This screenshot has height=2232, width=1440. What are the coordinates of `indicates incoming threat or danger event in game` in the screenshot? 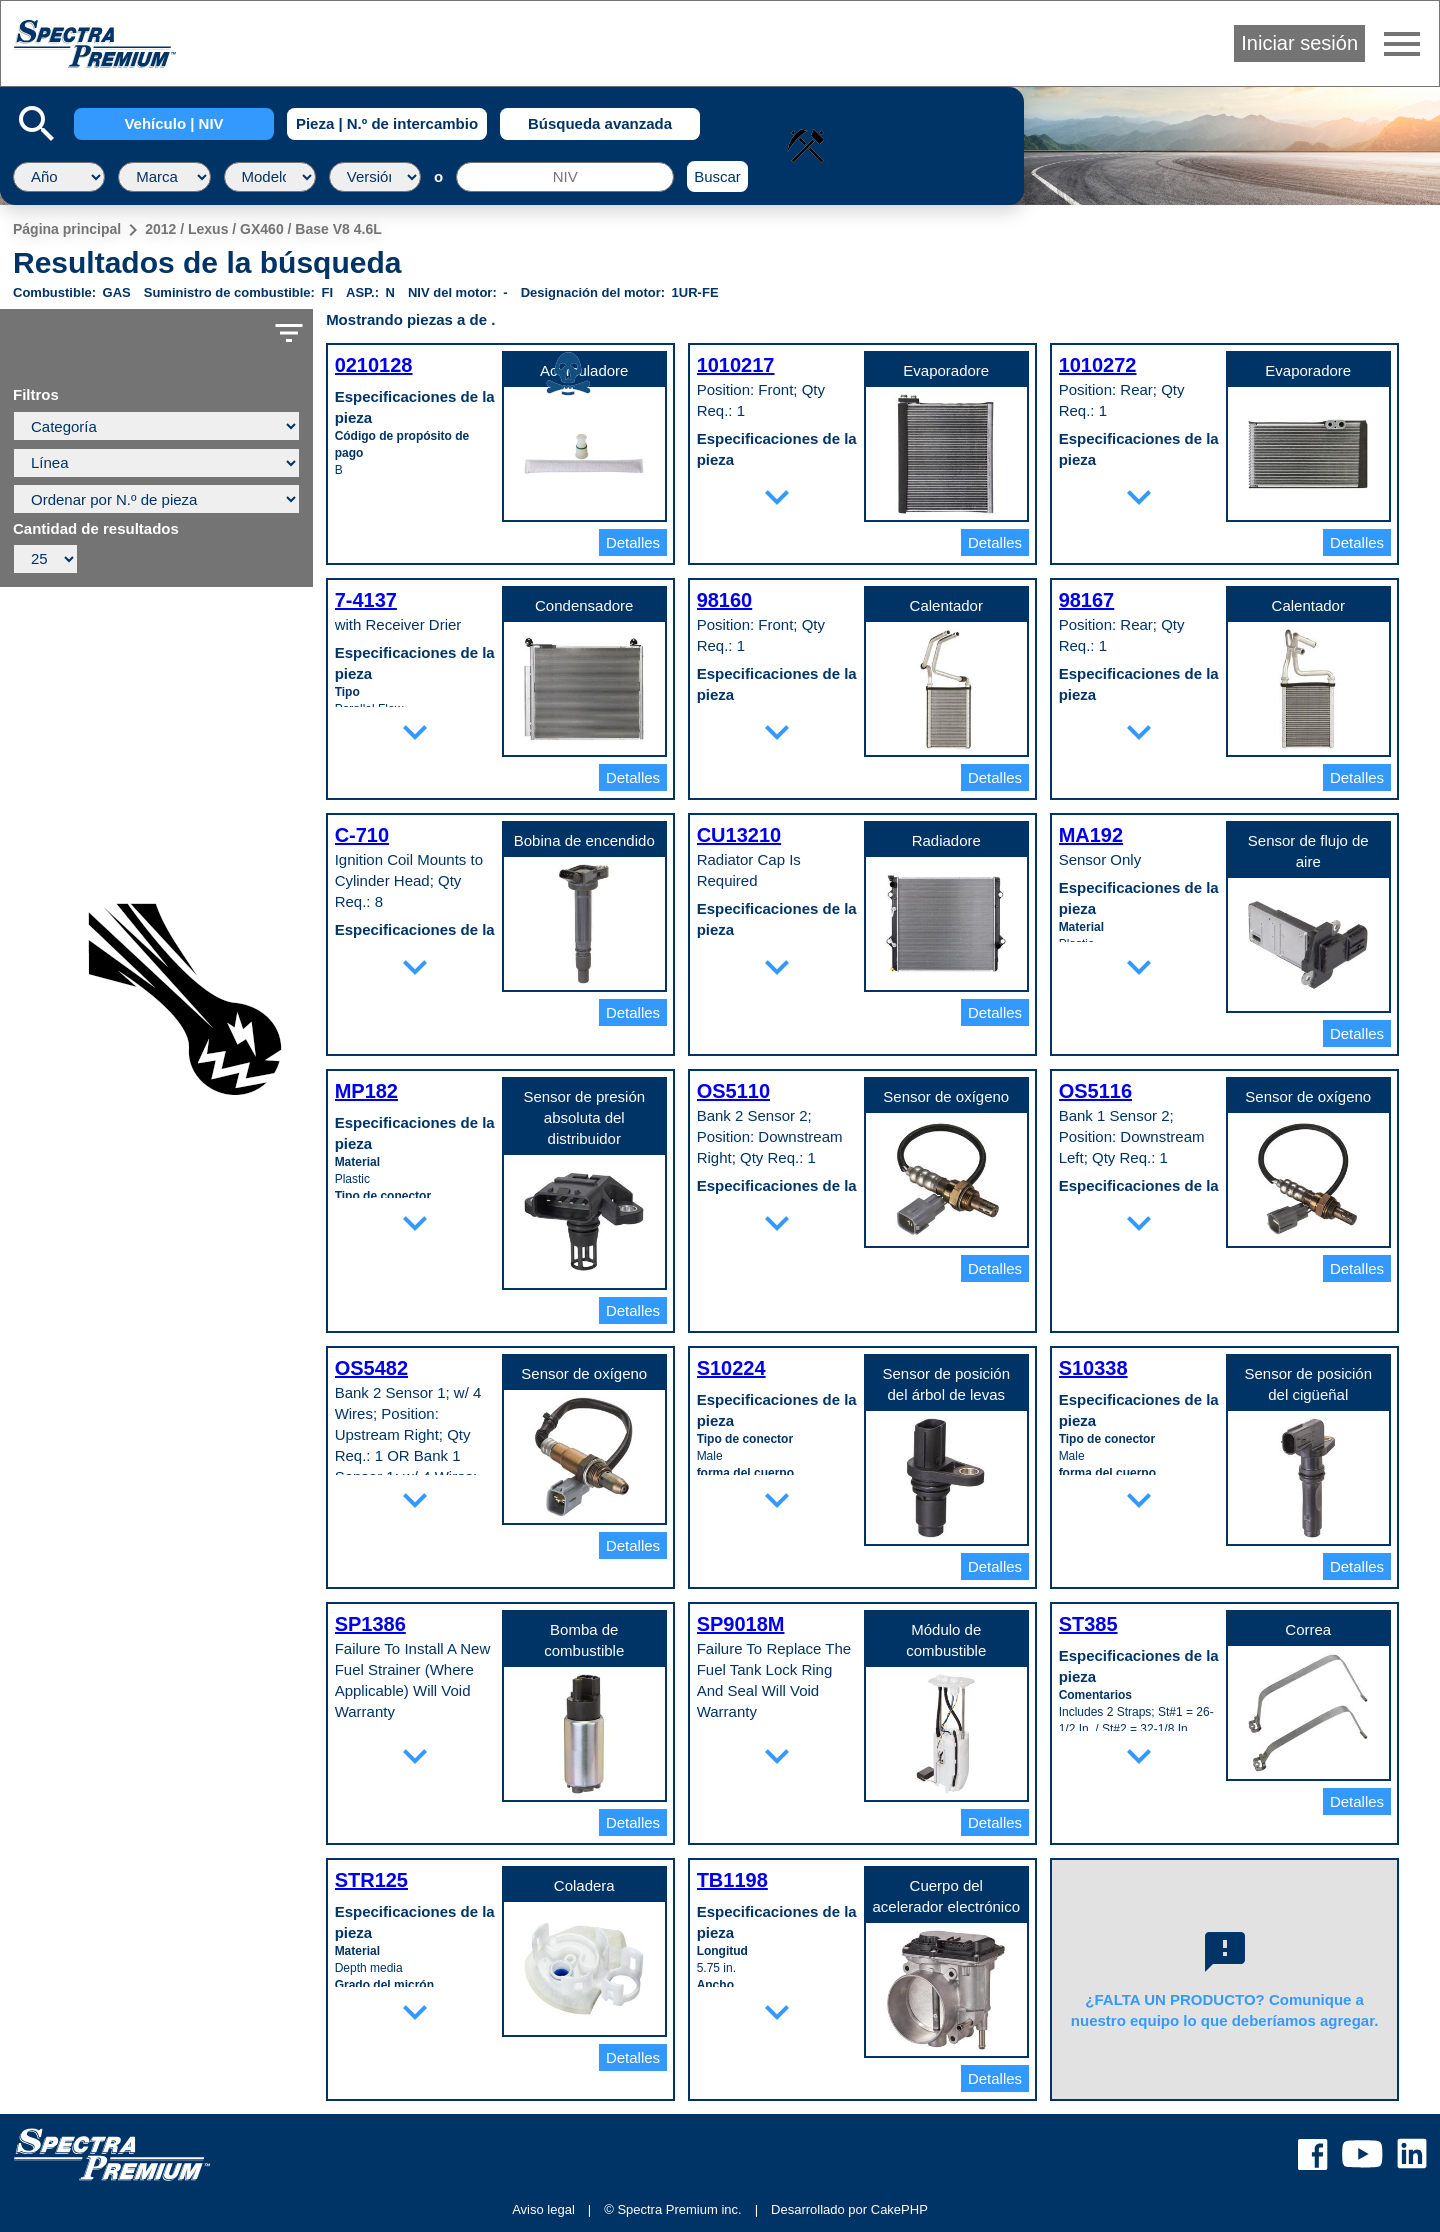 It's located at (185, 1000).